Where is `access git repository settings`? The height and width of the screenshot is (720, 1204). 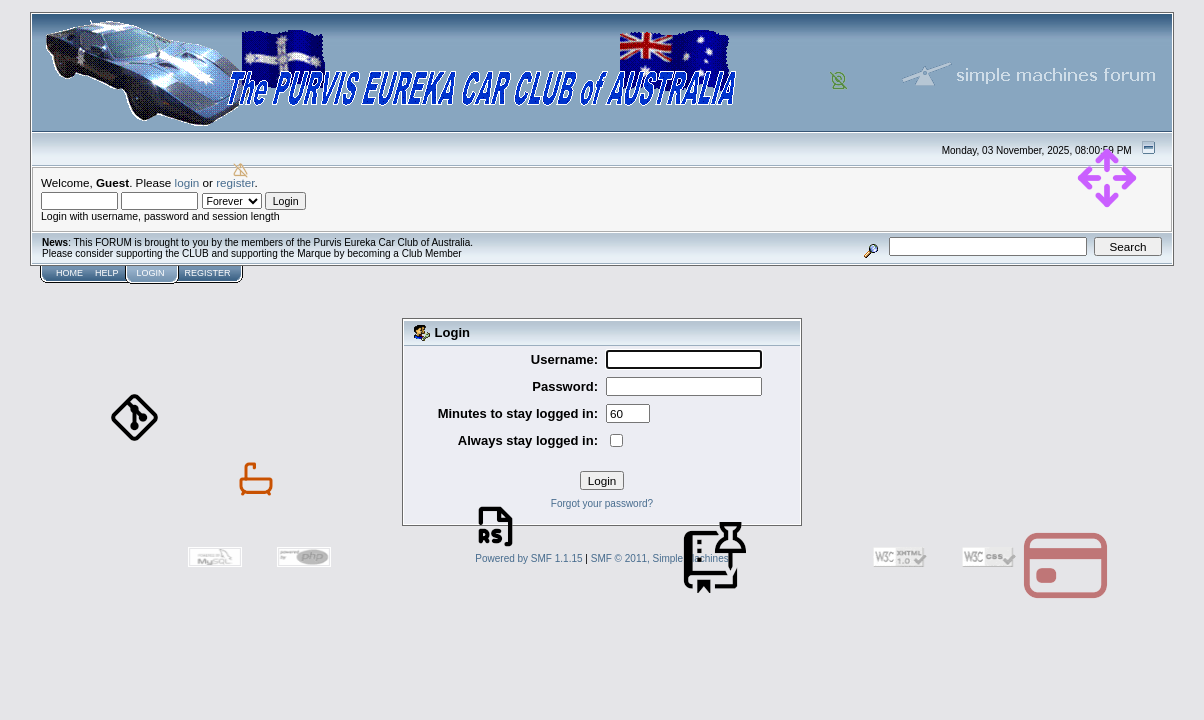 access git repository settings is located at coordinates (134, 417).